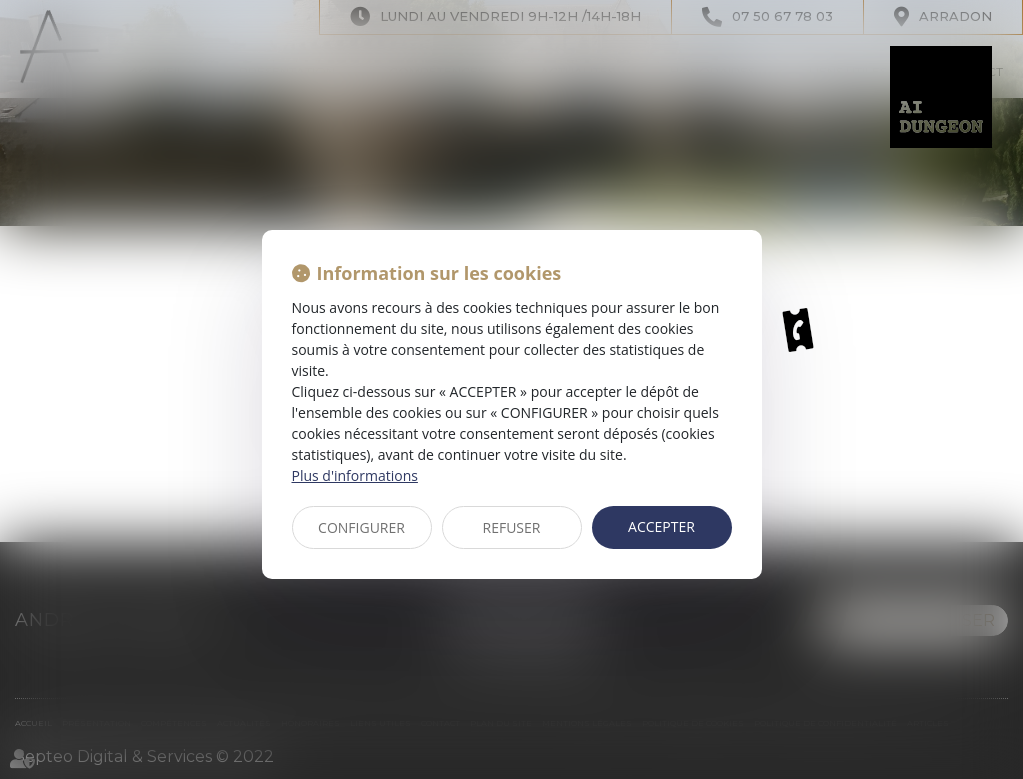  I want to click on open AI Dungeon app, so click(941, 97).